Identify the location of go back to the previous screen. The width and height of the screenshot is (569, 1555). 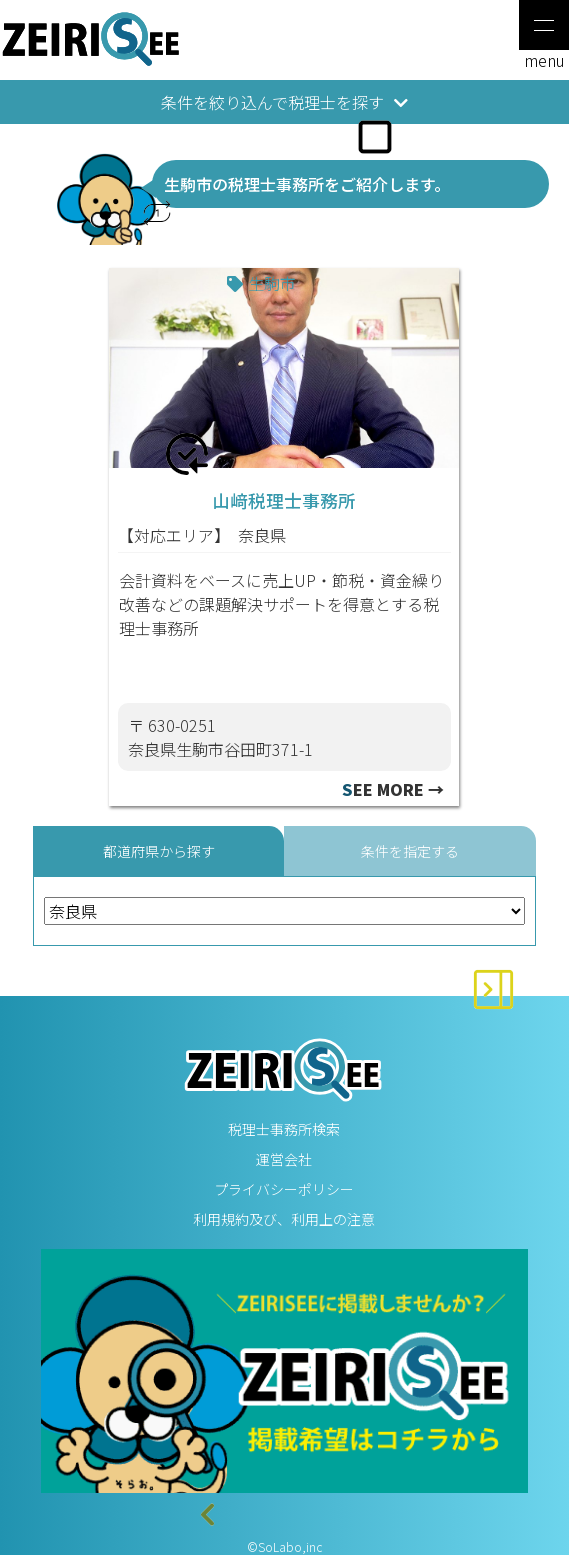
(207, 1514).